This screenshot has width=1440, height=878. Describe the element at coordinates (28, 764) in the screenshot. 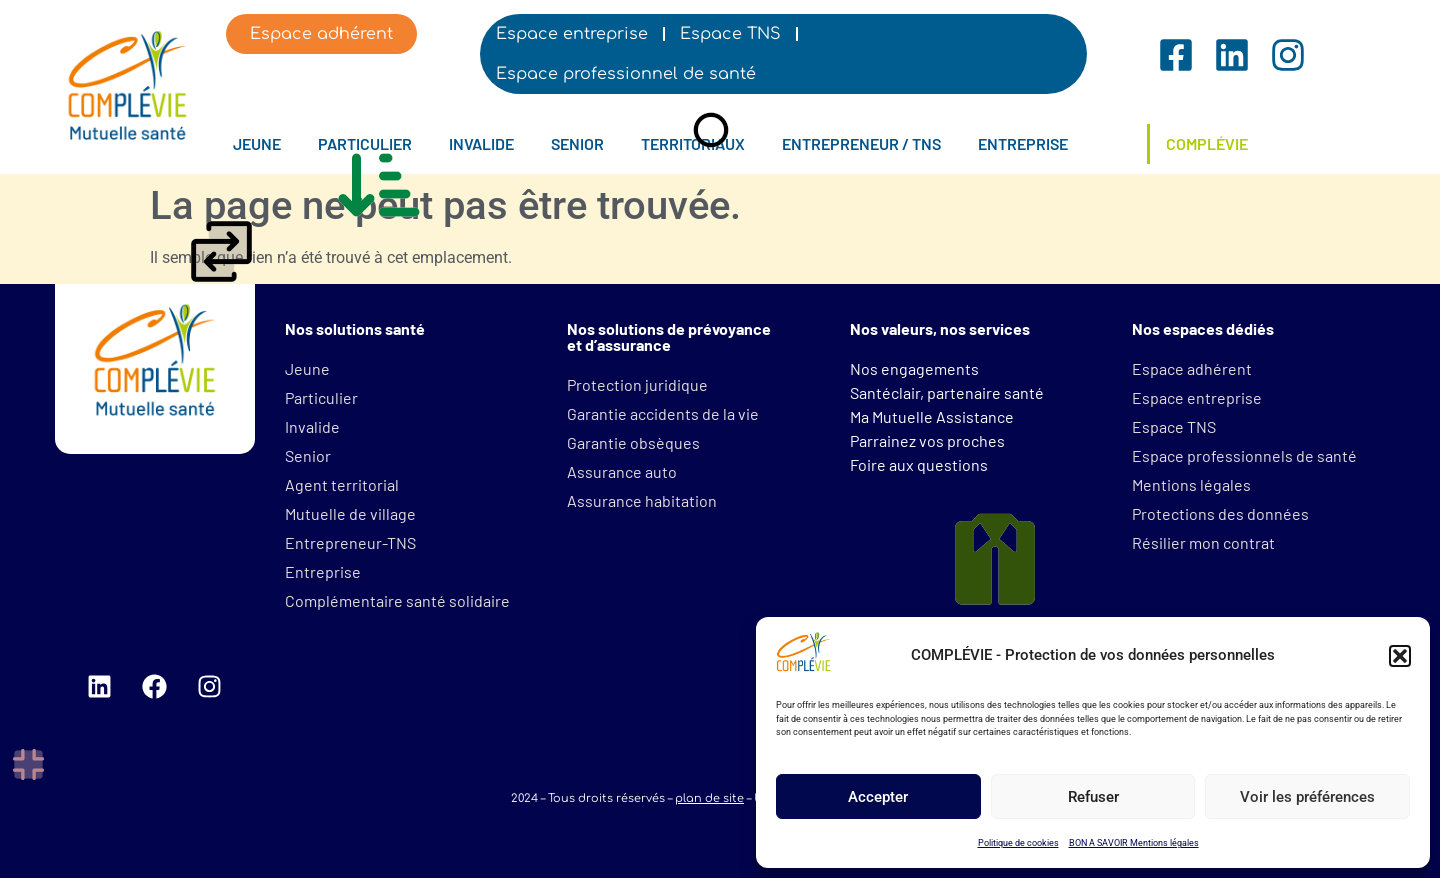

I see `exit fullscreen mode` at that location.